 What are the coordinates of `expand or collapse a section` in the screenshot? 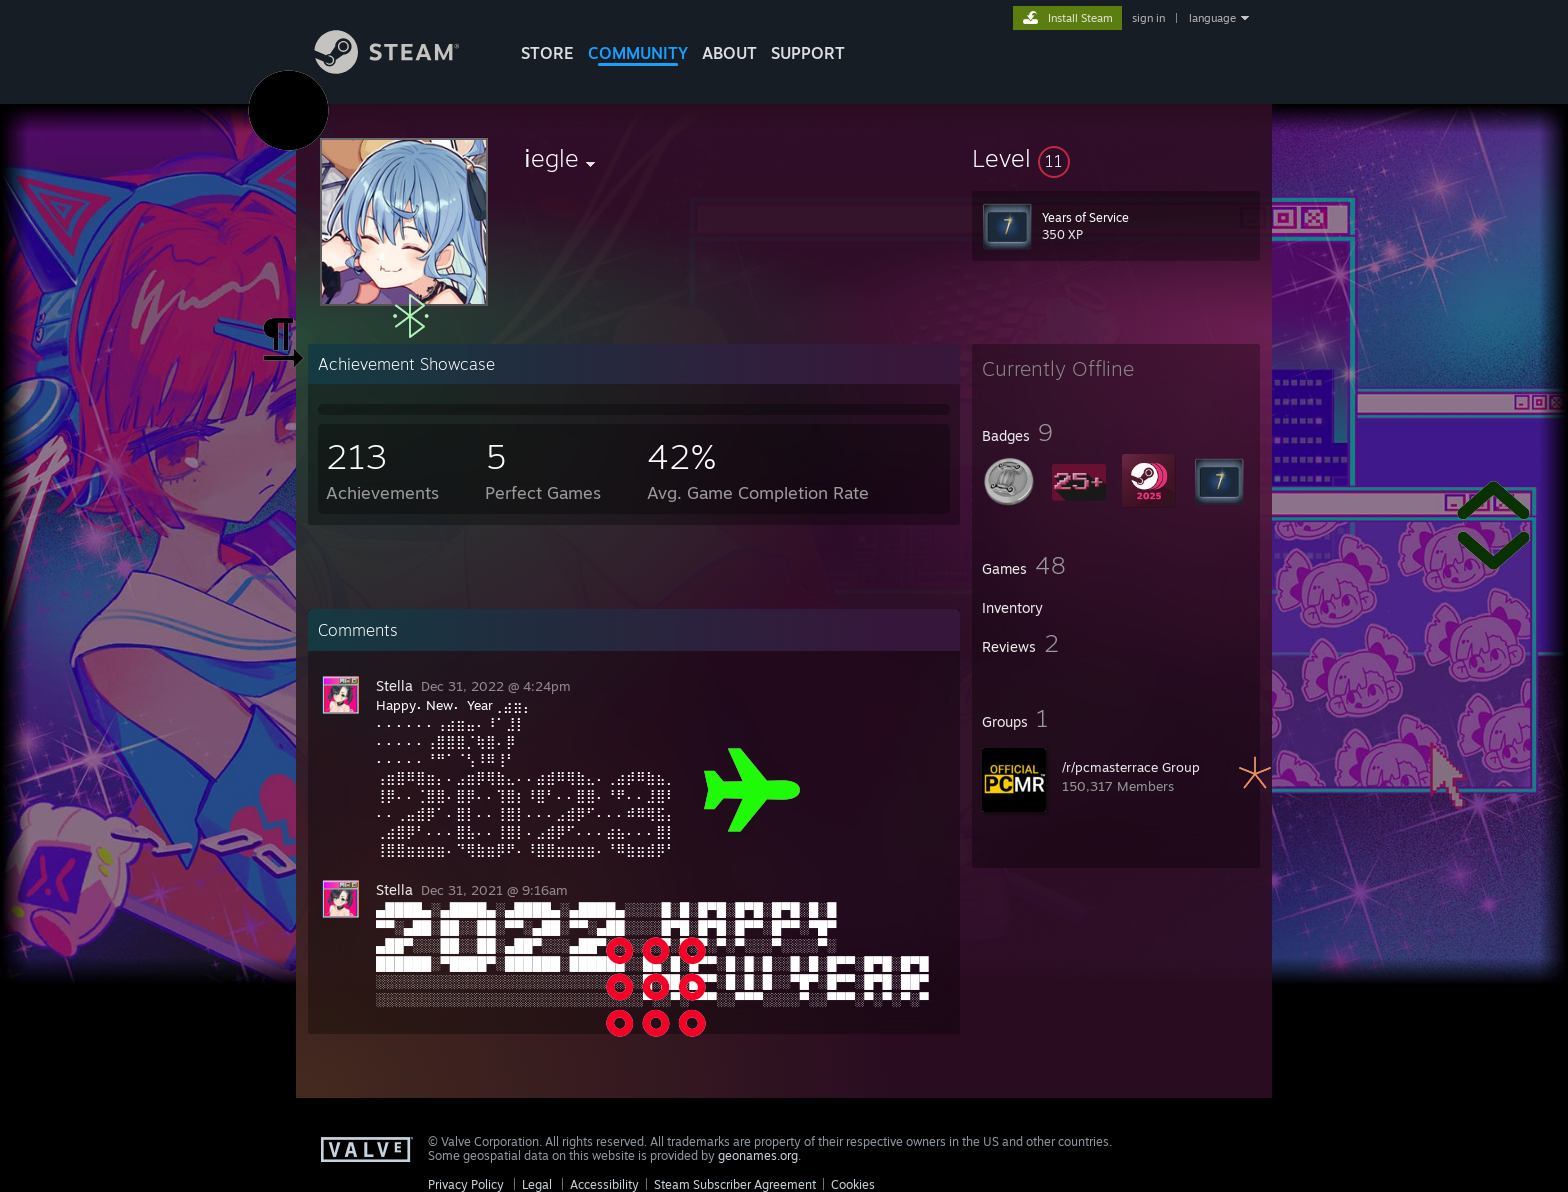 It's located at (1493, 525).